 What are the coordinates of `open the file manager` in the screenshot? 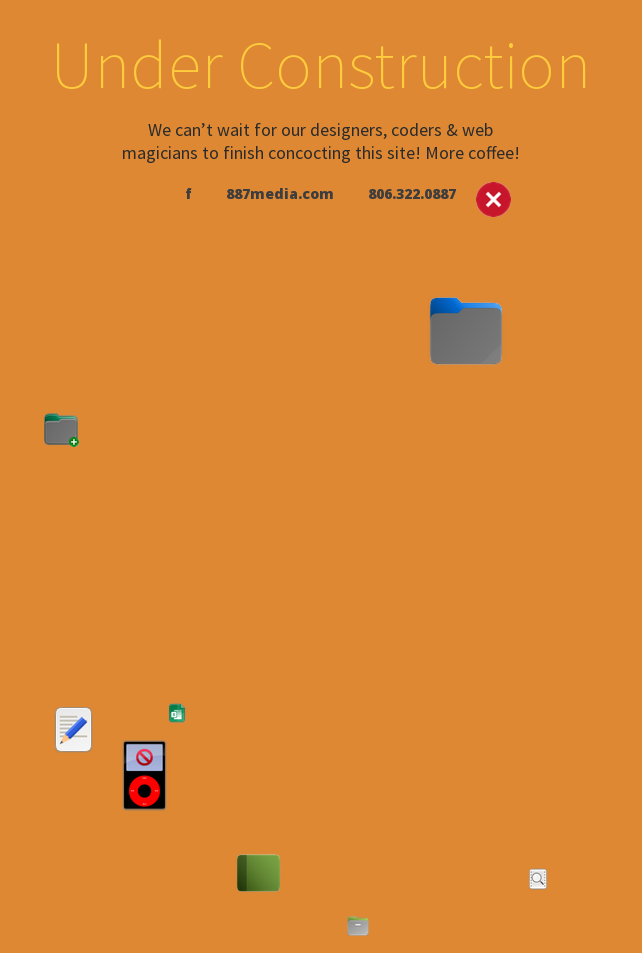 It's located at (358, 926).